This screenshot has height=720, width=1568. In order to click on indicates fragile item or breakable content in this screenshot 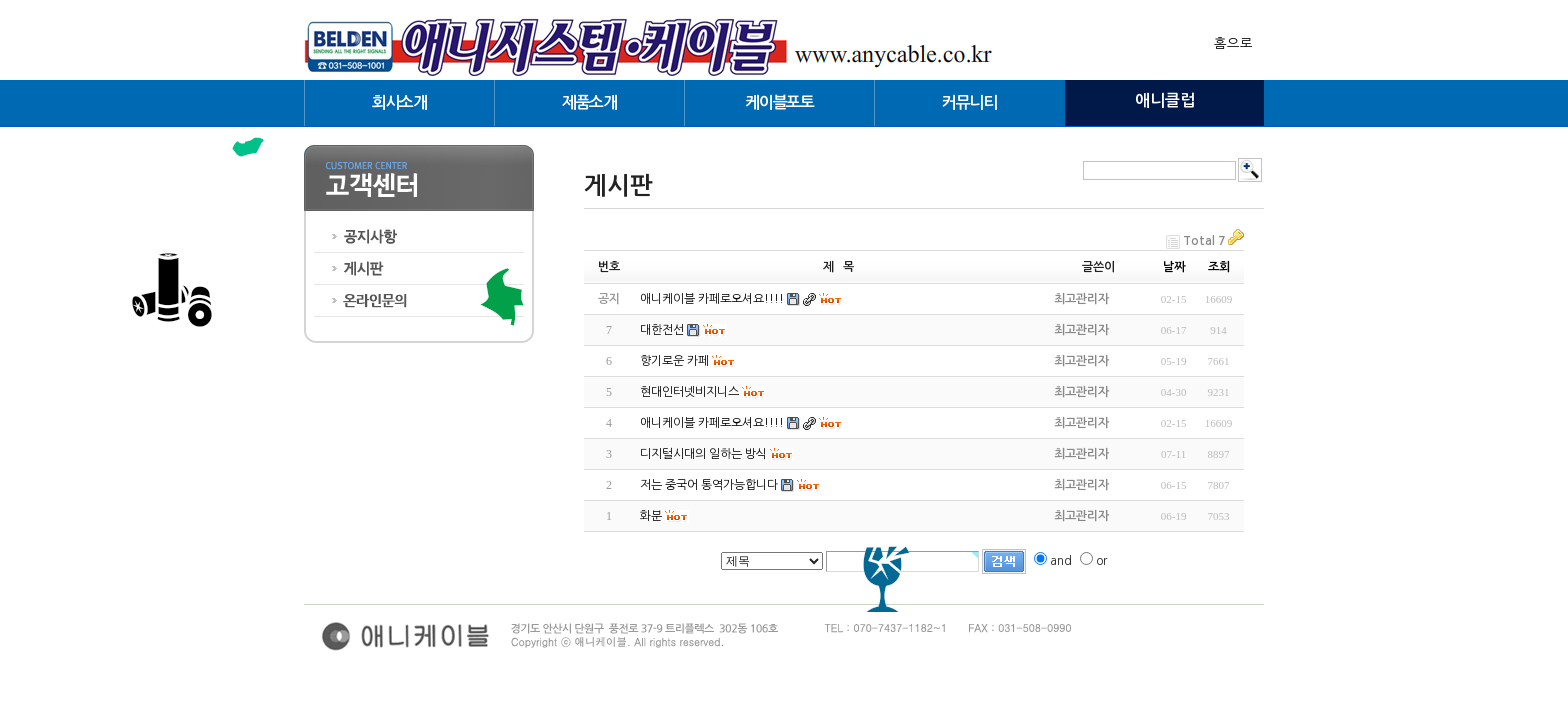, I will do `click(881, 579)`.